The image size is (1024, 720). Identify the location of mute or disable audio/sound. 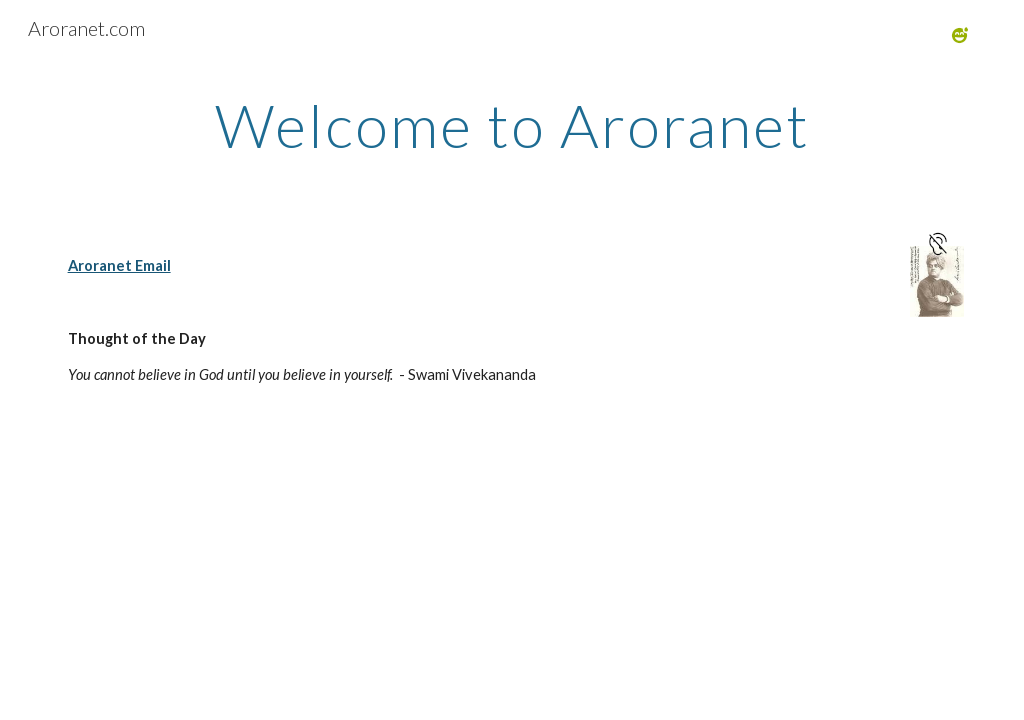
(938, 244).